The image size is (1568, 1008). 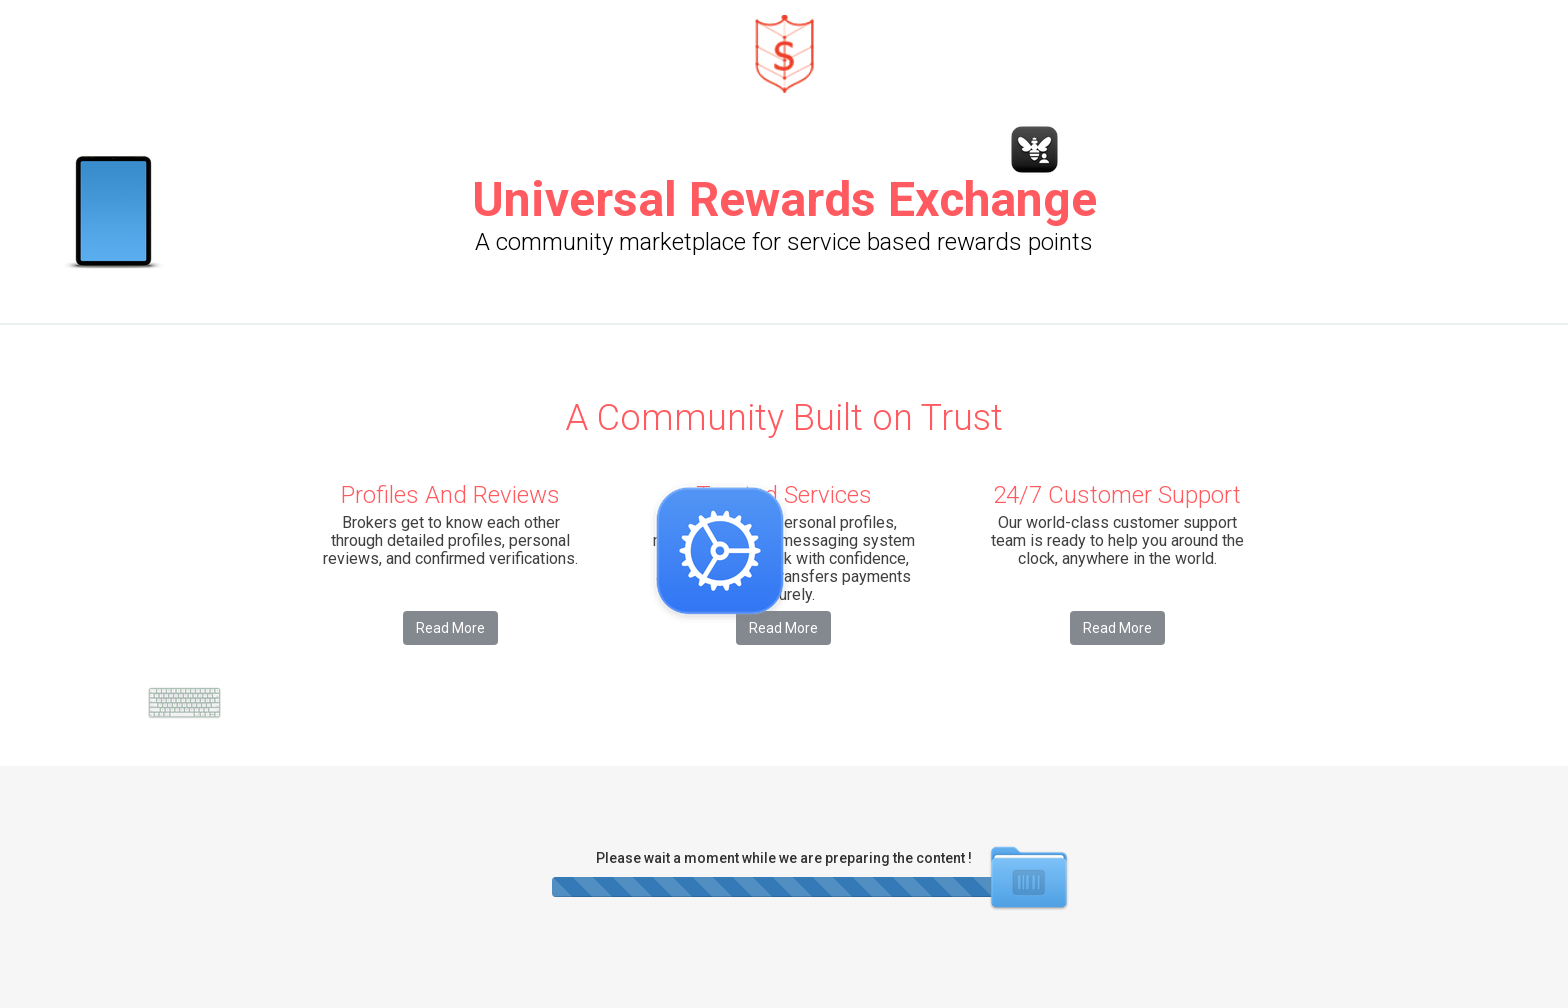 What do you see at coordinates (720, 553) in the screenshot?
I see `access system preferences or settings` at bounding box center [720, 553].